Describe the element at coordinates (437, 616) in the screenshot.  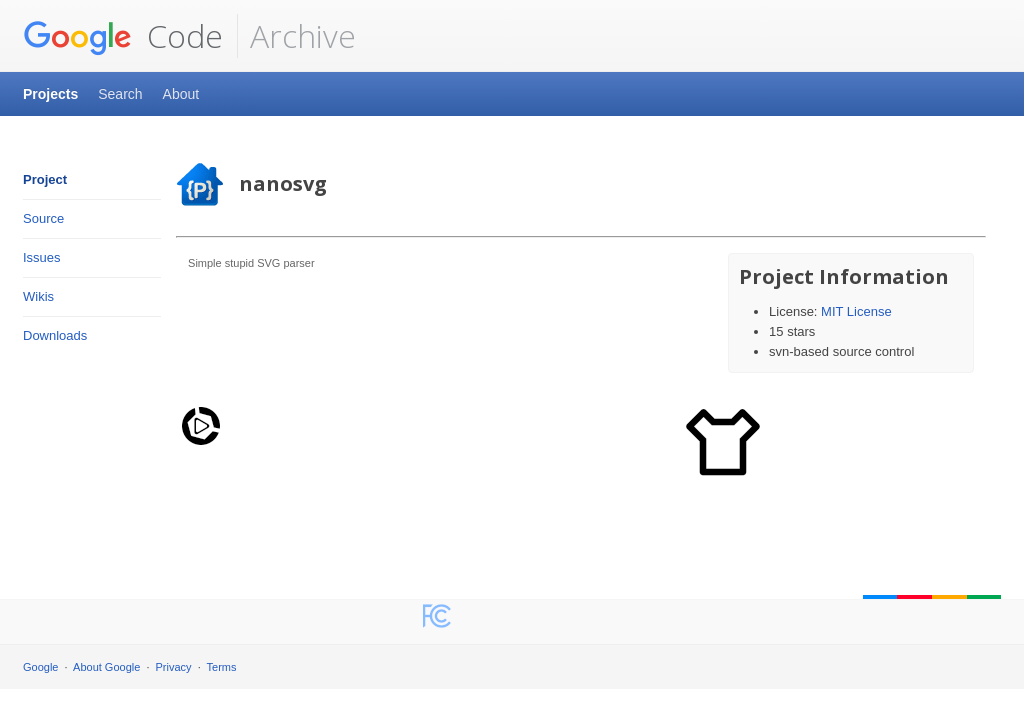
I see `federal communications commission logo` at that location.